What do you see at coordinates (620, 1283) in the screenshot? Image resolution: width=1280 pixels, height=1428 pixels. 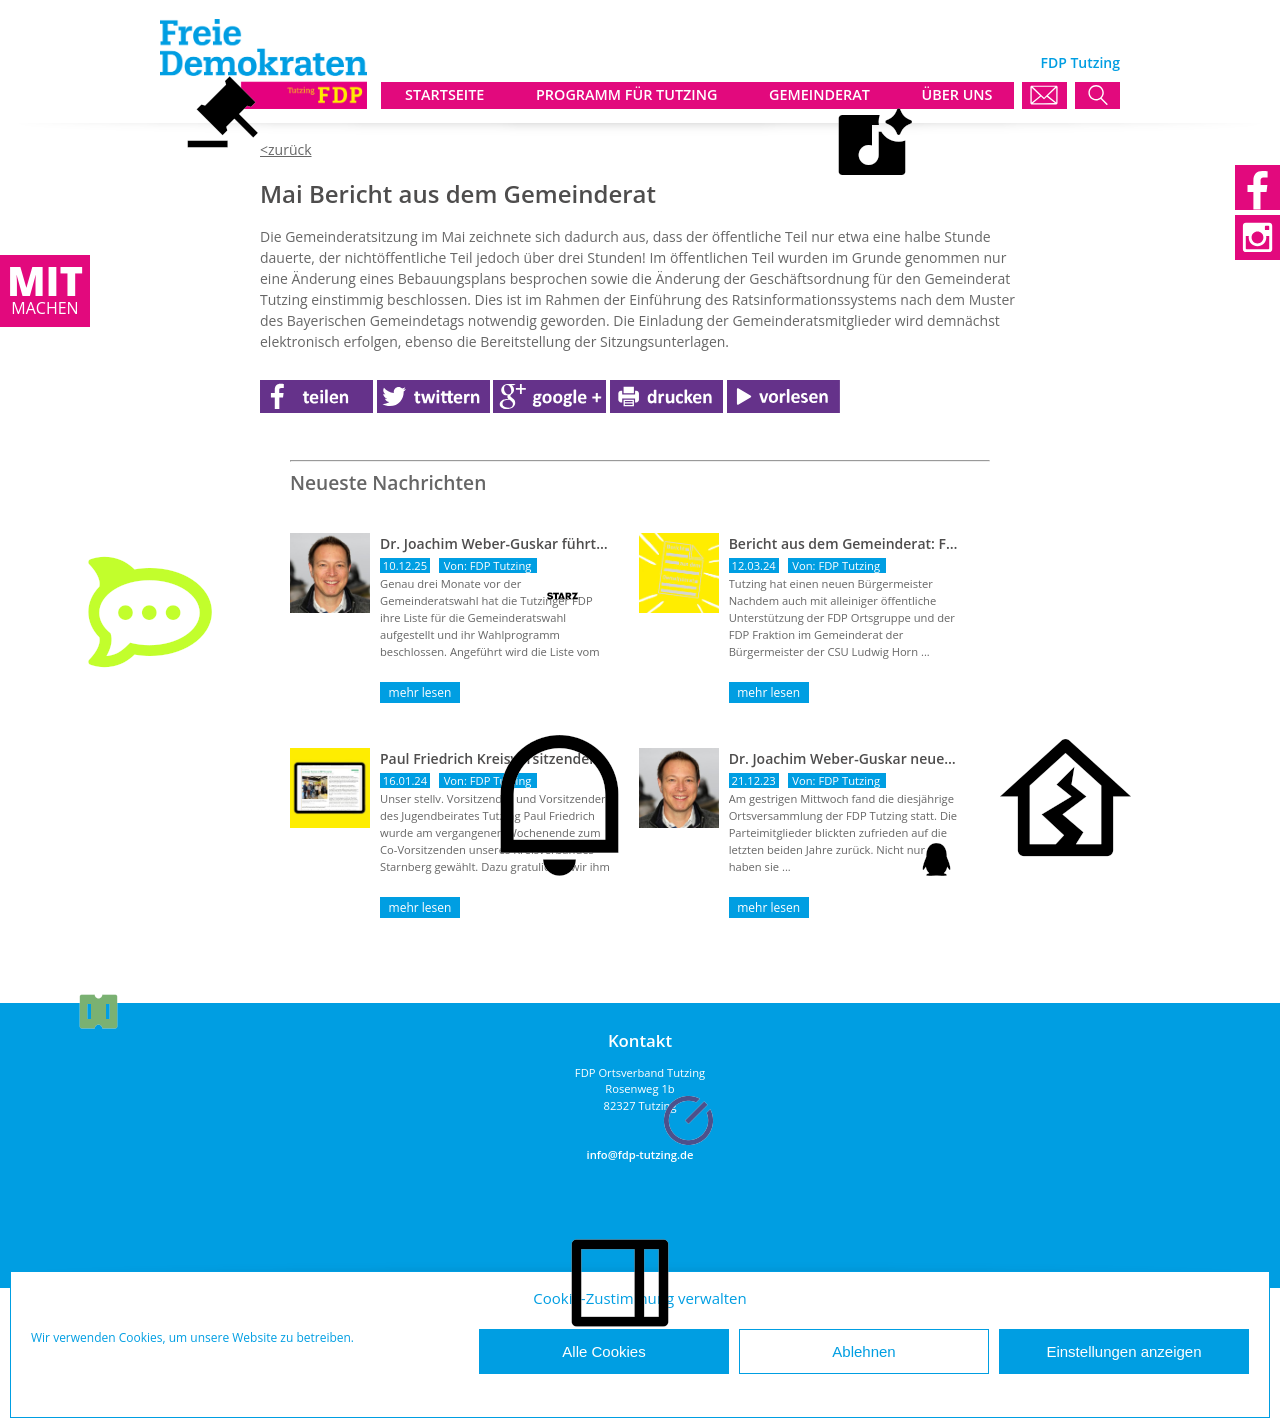 I see `switch to right sidebar layout` at bounding box center [620, 1283].